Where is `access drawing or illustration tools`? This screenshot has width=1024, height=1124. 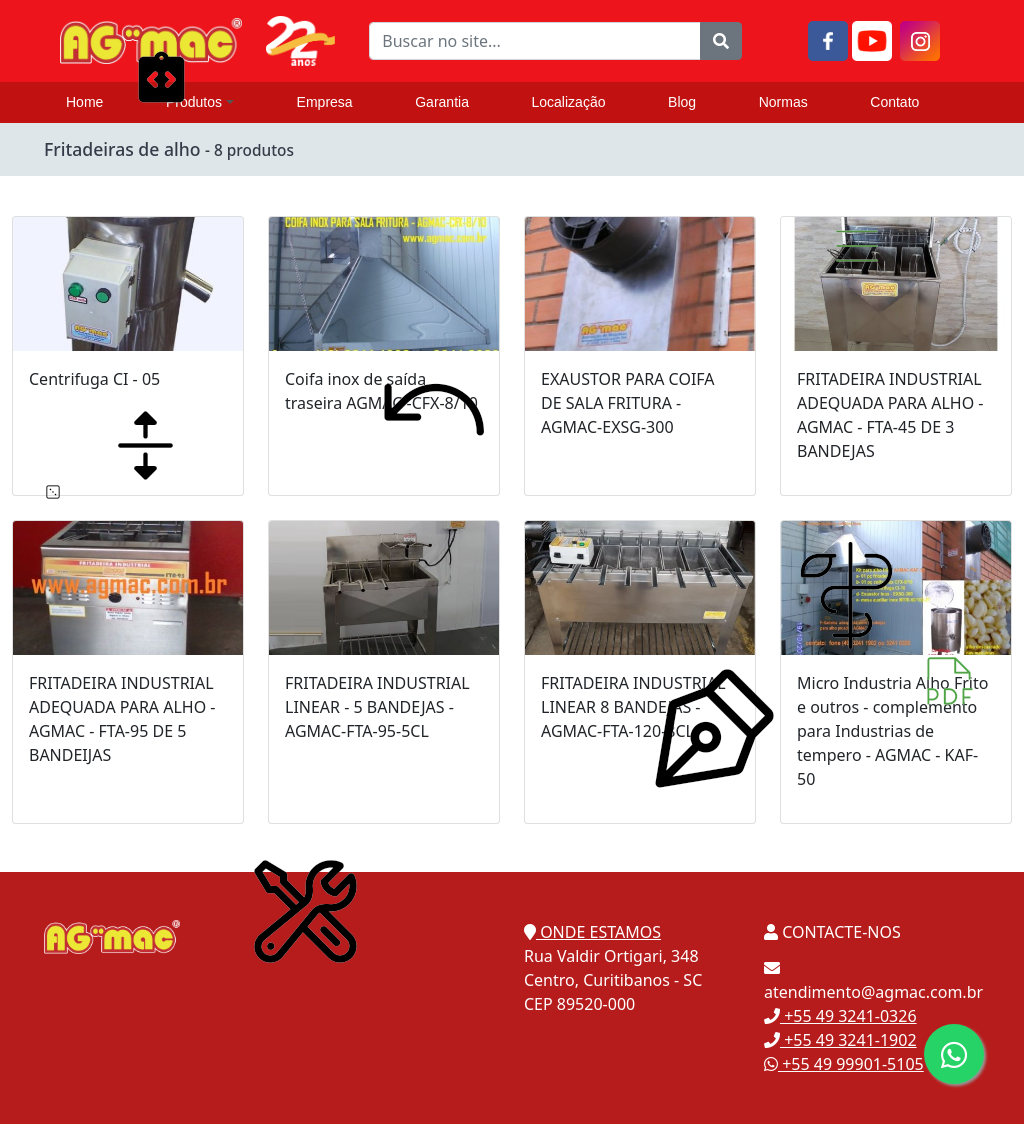
access drawing or illustration tools is located at coordinates (708, 735).